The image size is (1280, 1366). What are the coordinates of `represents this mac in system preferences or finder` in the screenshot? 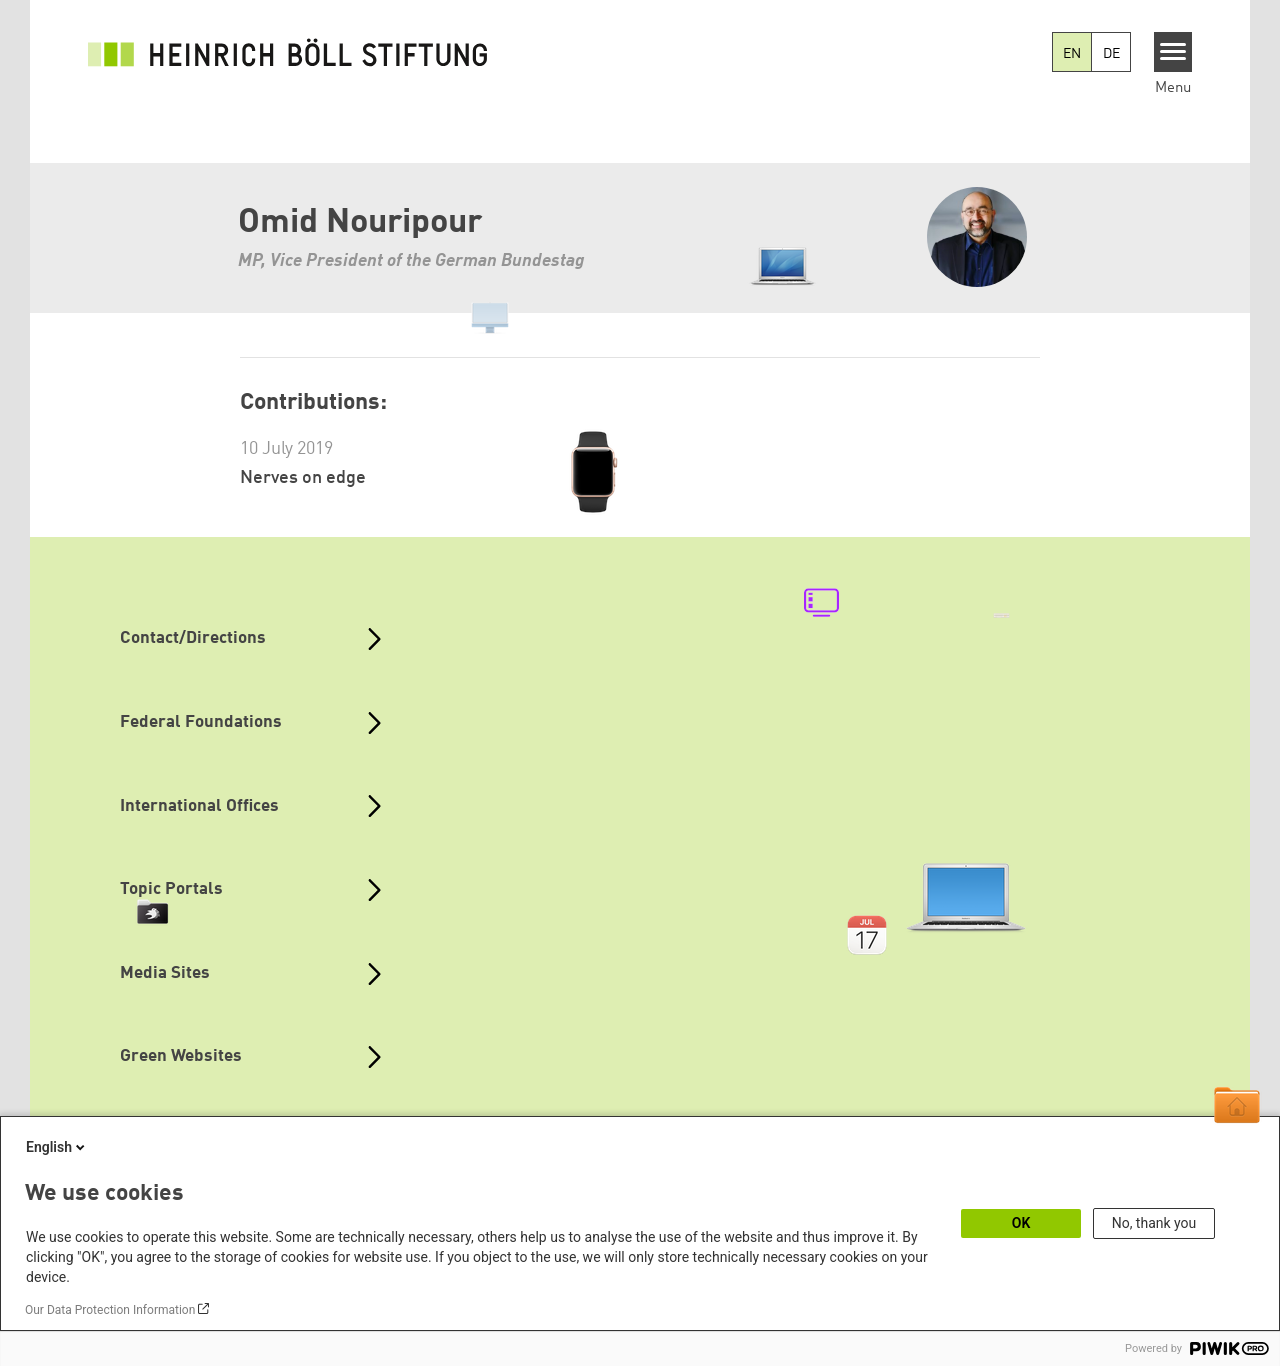 It's located at (490, 317).